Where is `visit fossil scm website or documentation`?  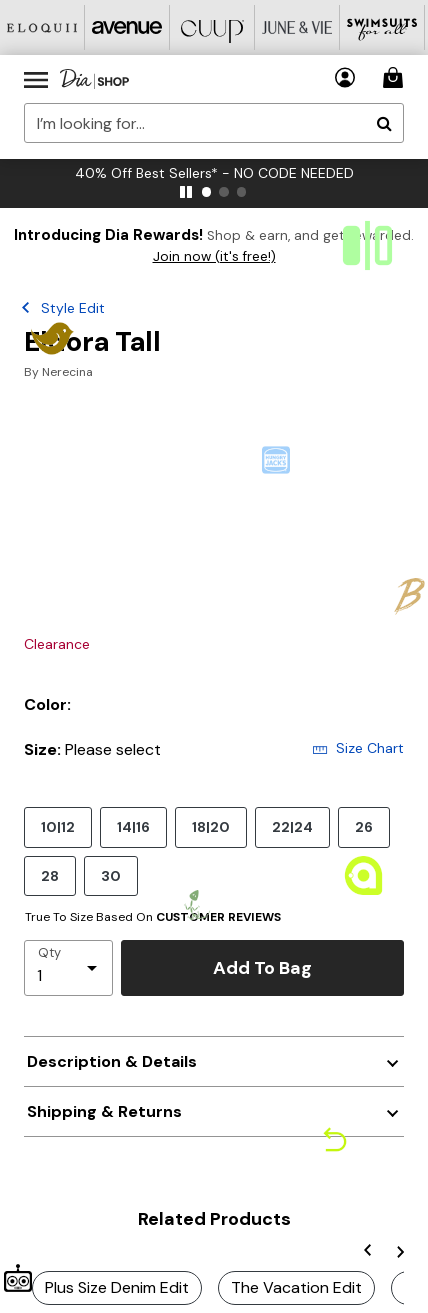 visit fossil scm website or documentation is located at coordinates (197, 905).